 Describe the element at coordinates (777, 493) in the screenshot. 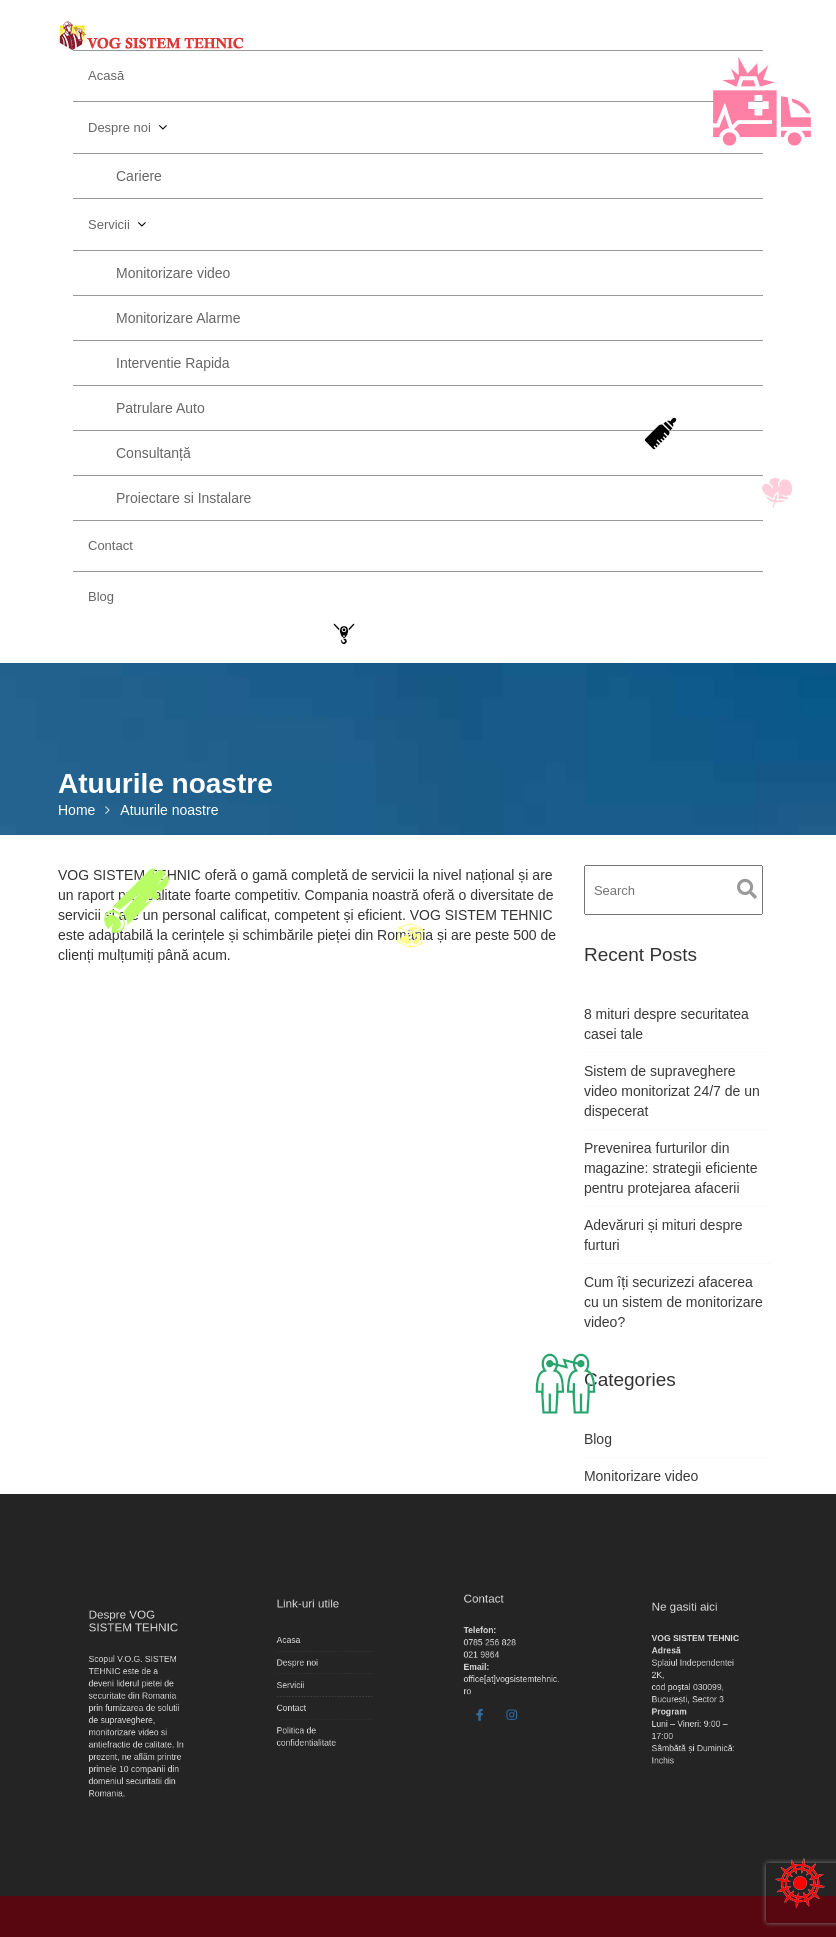

I see `indicates cotton or natural fiber material` at that location.